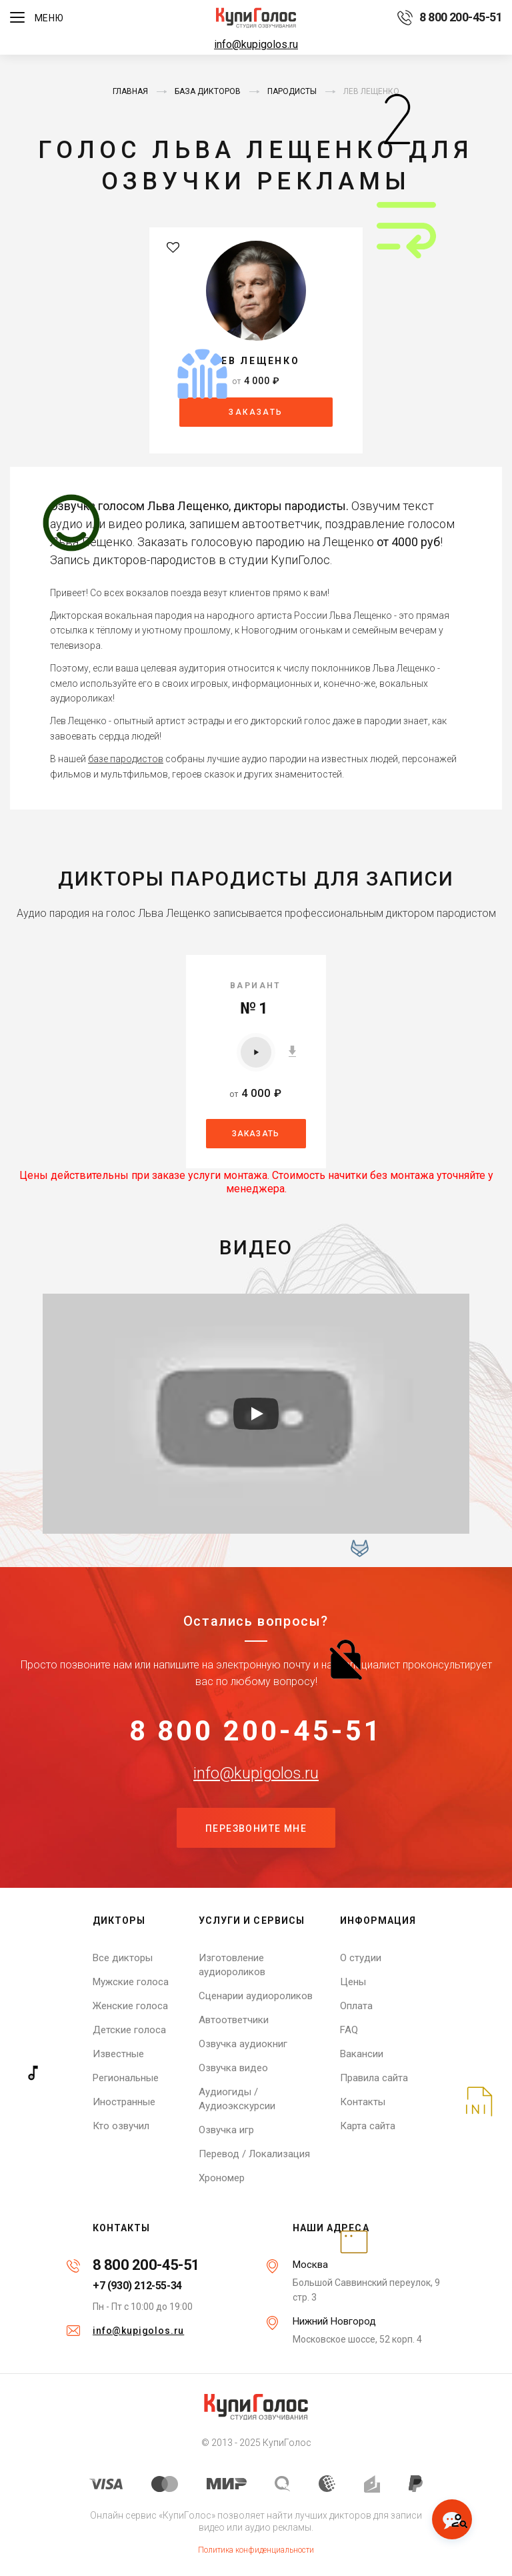 The image size is (512, 2576). What do you see at coordinates (359, 1548) in the screenshot?
I see `open GitLab repository` at bounding box center [359, 1548].